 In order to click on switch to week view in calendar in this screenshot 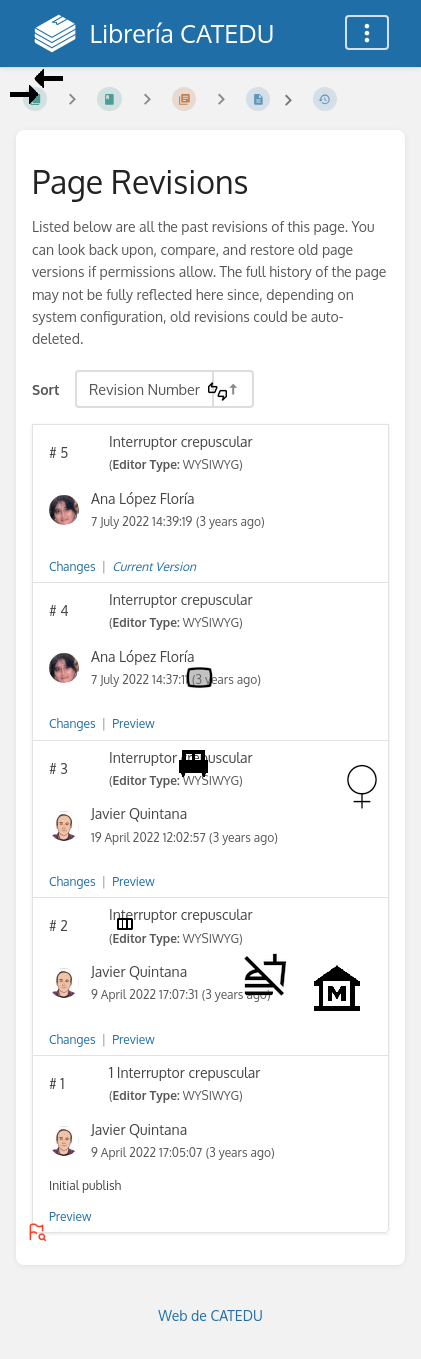, I will do `click(125, 924)`.